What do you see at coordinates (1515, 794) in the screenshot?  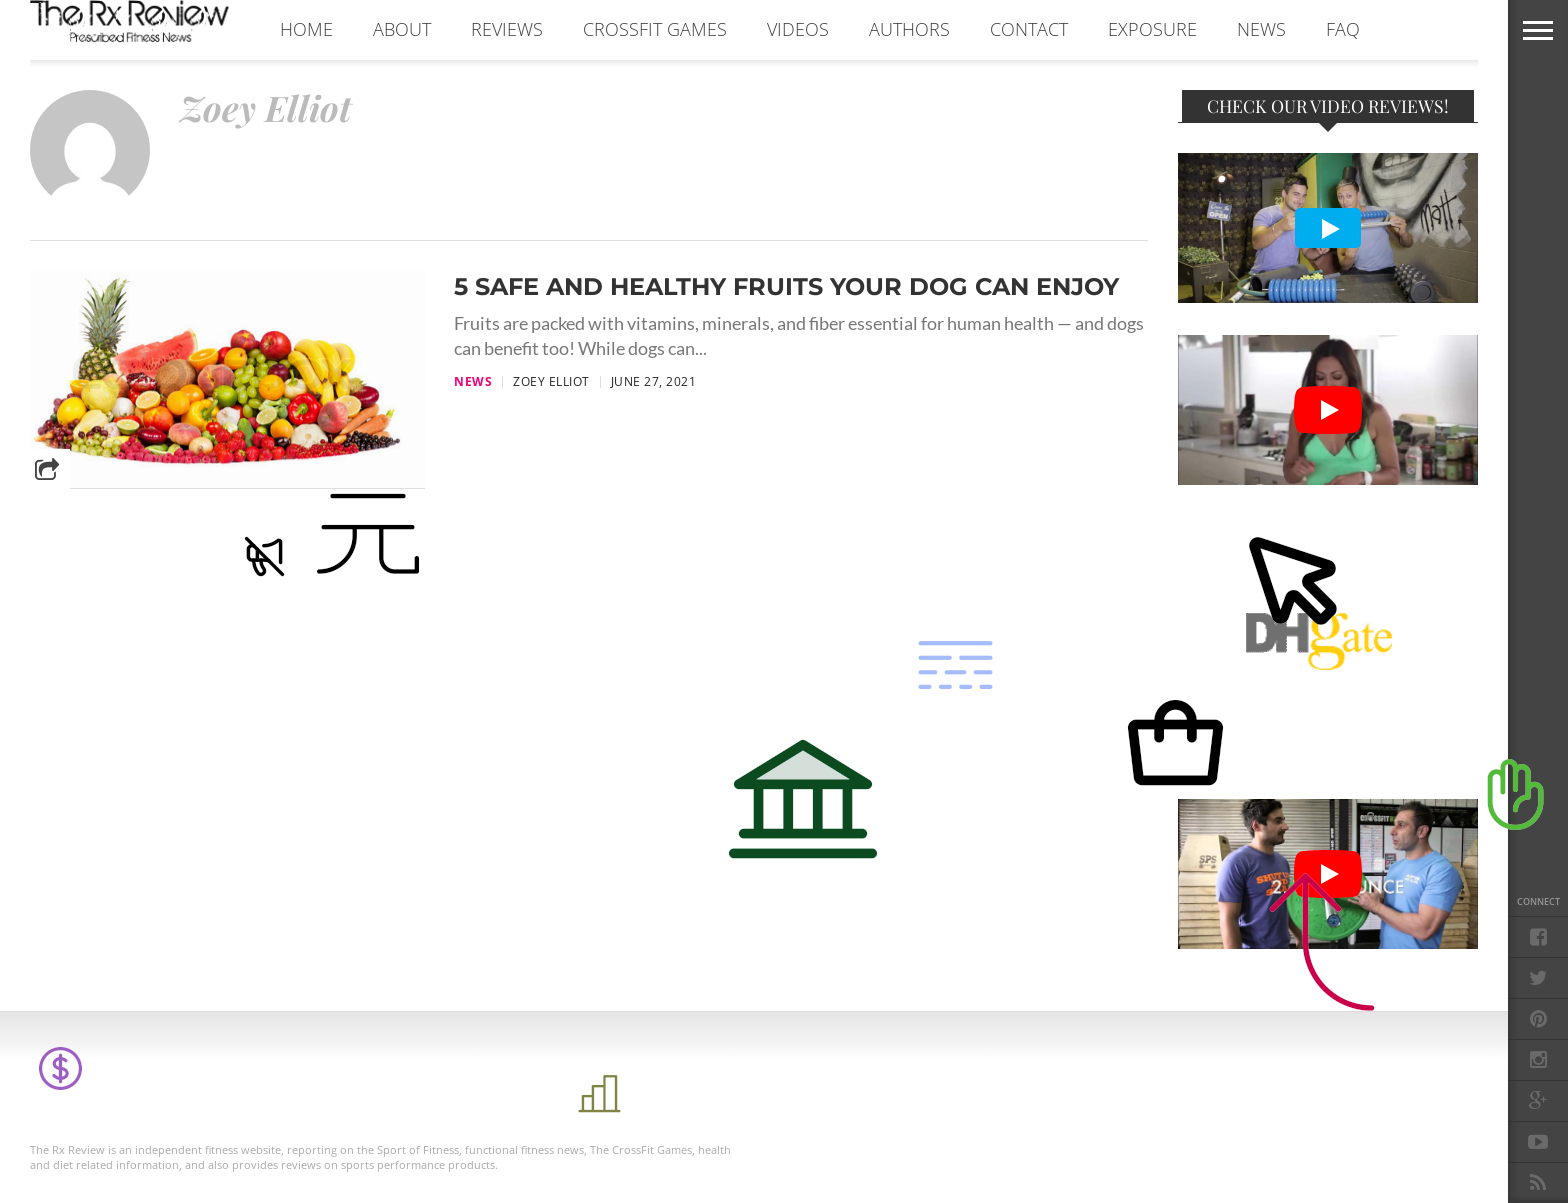 I see `stop or pause an action` at bounding box center [1515, 794].